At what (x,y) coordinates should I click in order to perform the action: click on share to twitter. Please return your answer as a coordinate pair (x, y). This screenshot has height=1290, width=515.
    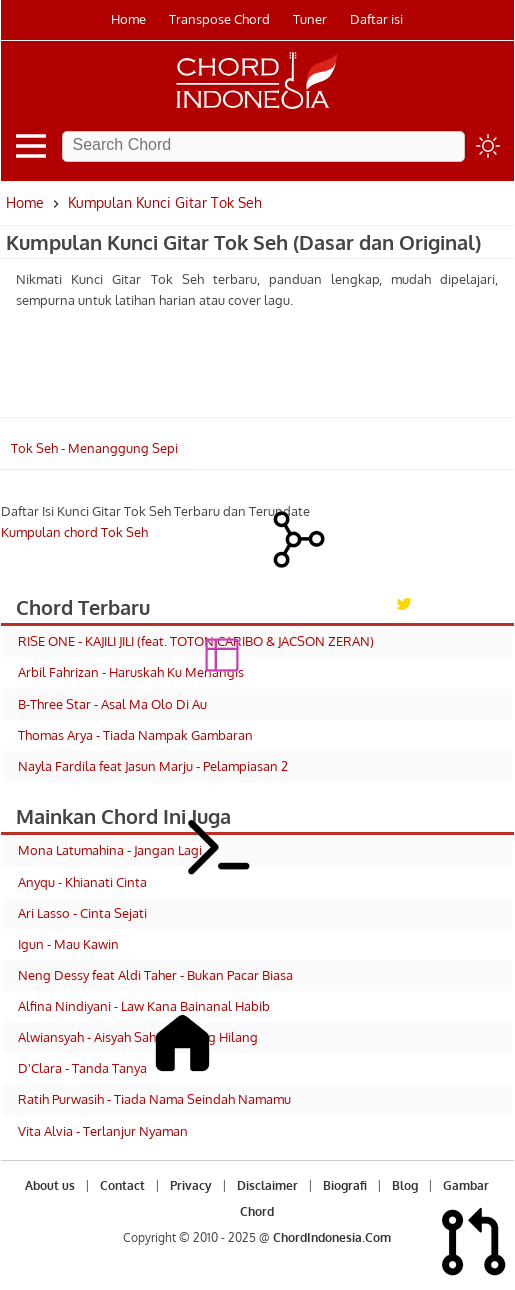
    Looking at the image, I should click on (404, 604).